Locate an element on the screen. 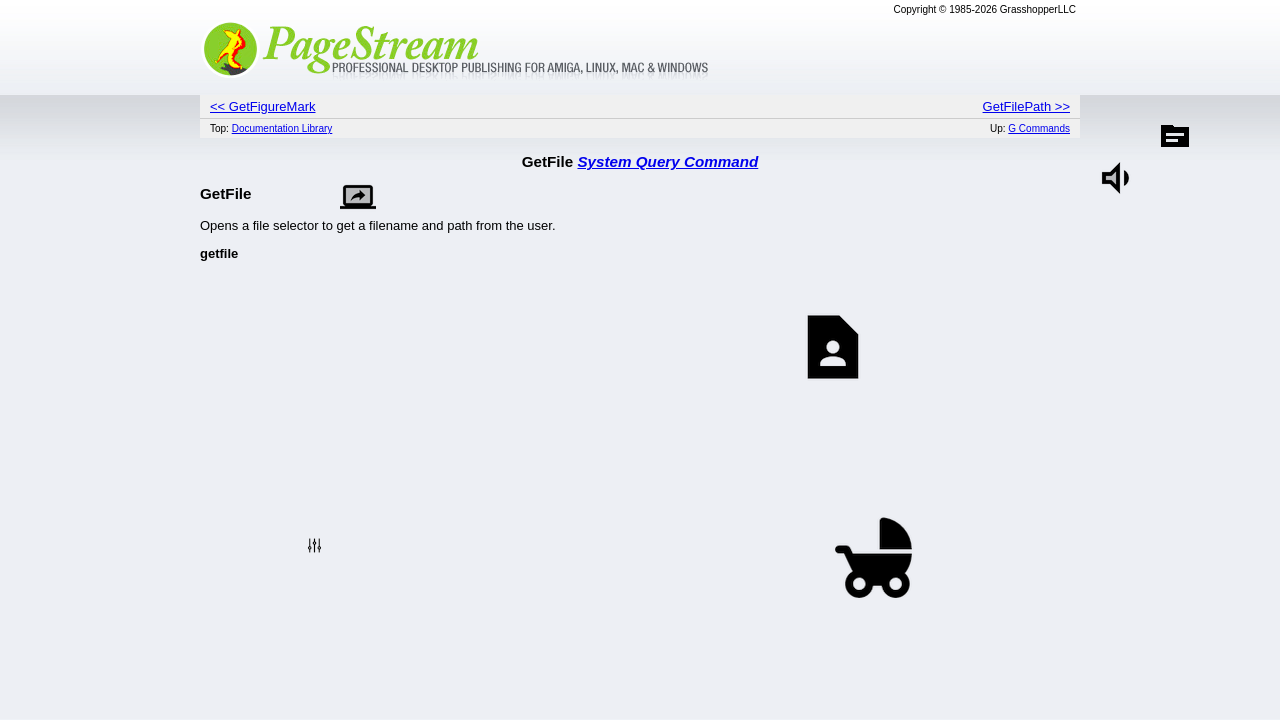  decrease audio volume is located at coordinates (1116, 178).